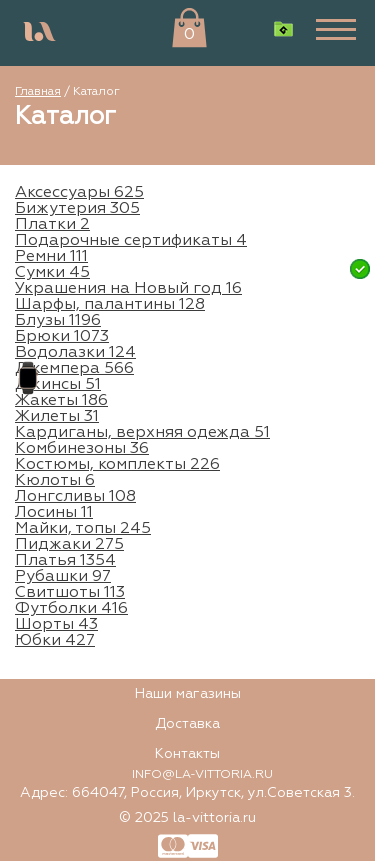  I want to click on open game maker studio project folder, so click(283, 29).